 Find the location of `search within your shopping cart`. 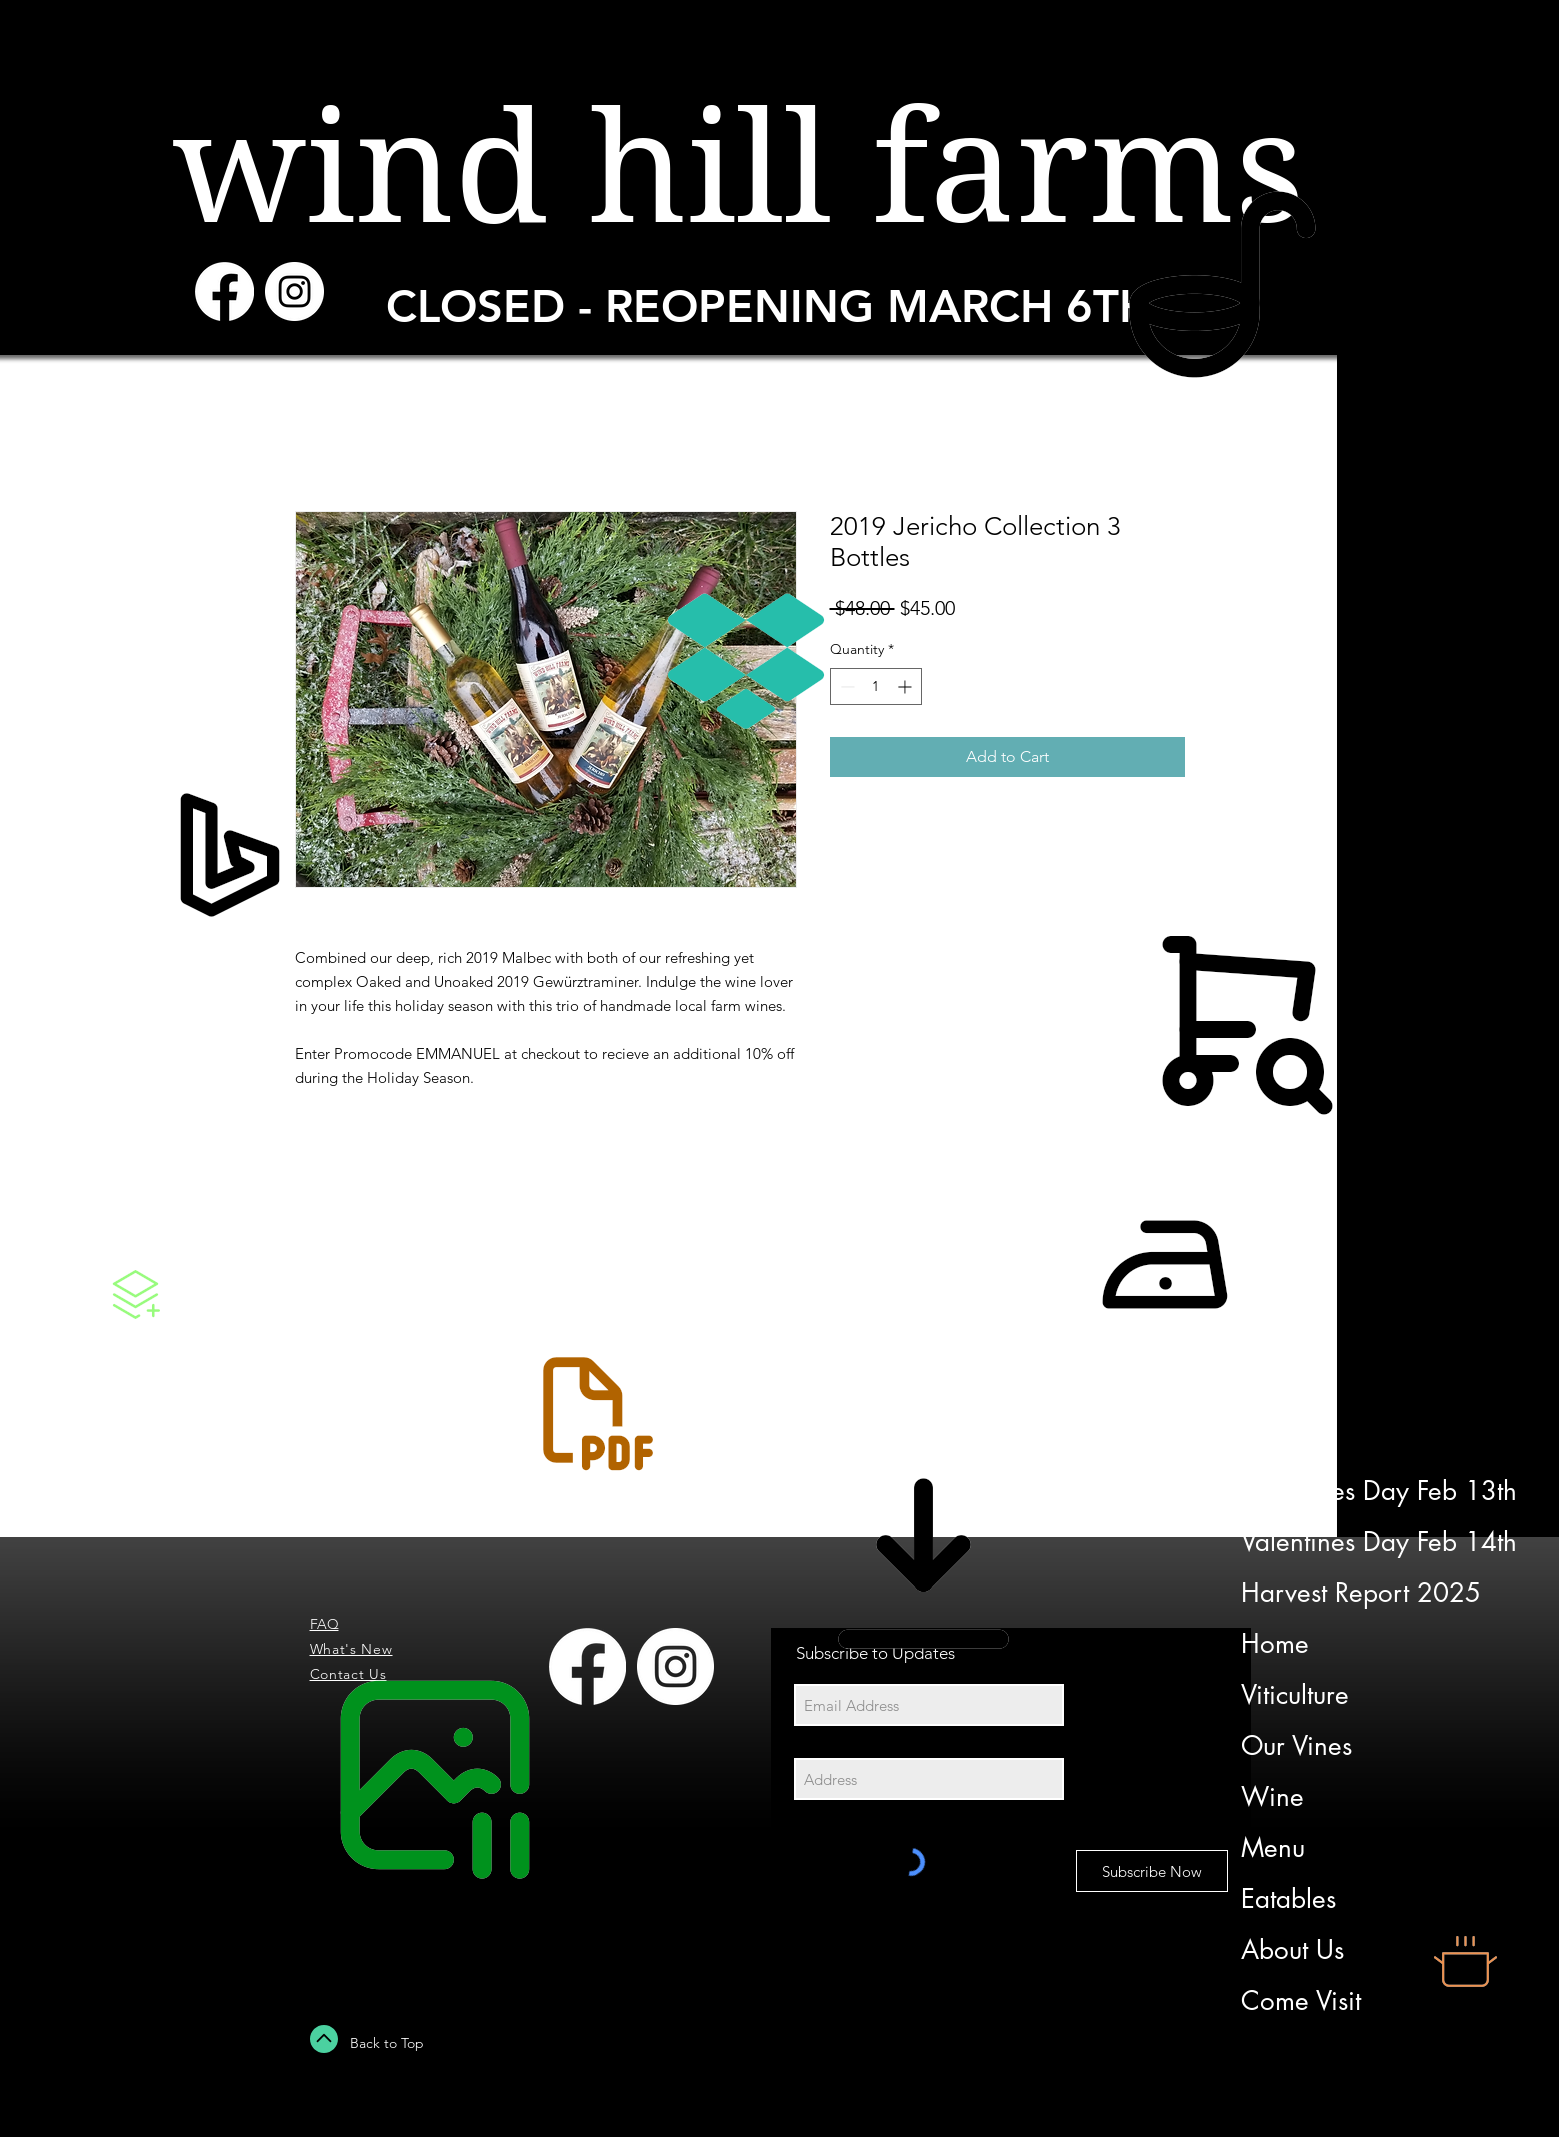

search within your shopping cart is located at coordinates (1239, 1021).